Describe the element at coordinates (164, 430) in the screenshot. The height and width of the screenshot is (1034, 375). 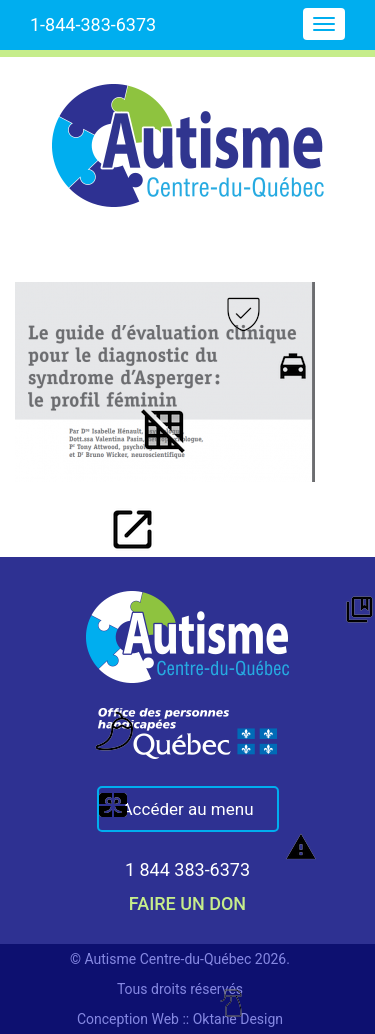
I see `disable grid view` at that location.